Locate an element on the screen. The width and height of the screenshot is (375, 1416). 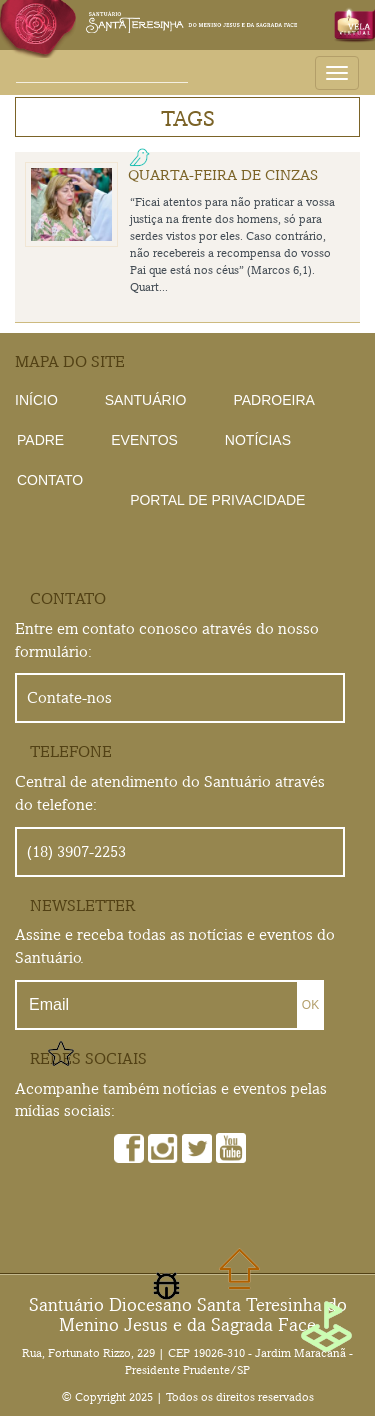
view land plot or parcel details is located at coordinates (326, 1326).